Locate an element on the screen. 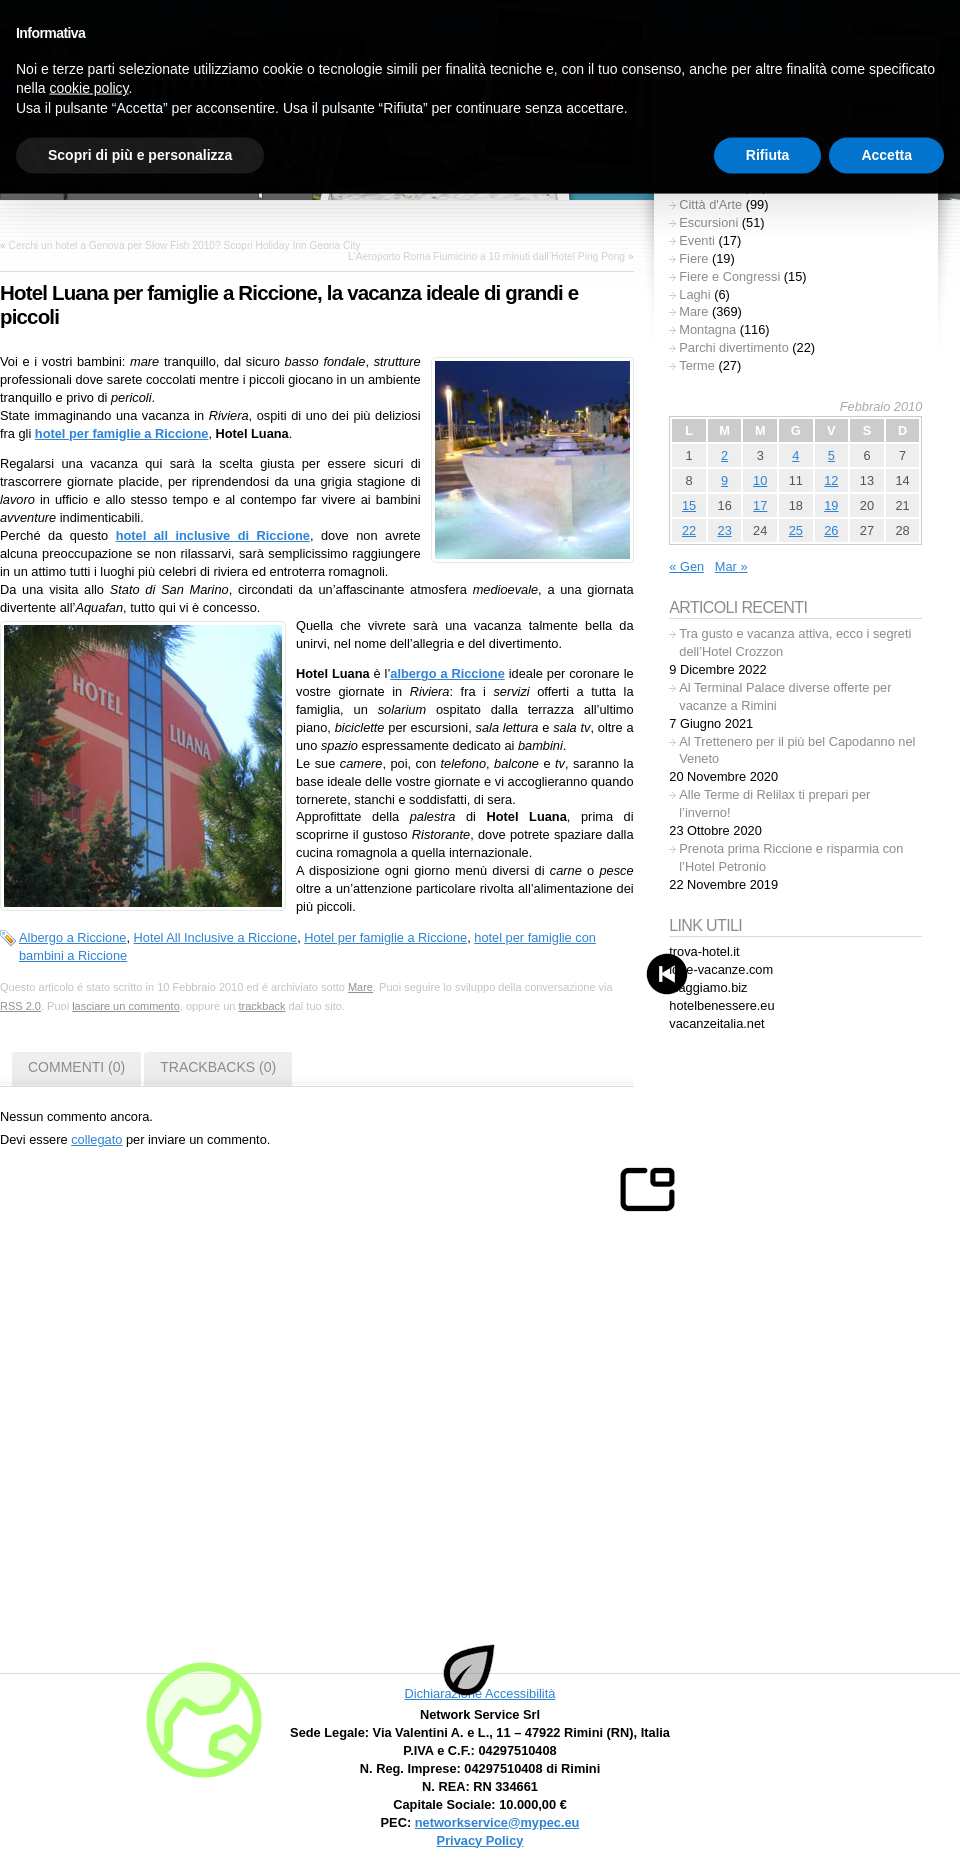  enable picture-in-picture mode at top of screen is located at coordinates (647, 1189).